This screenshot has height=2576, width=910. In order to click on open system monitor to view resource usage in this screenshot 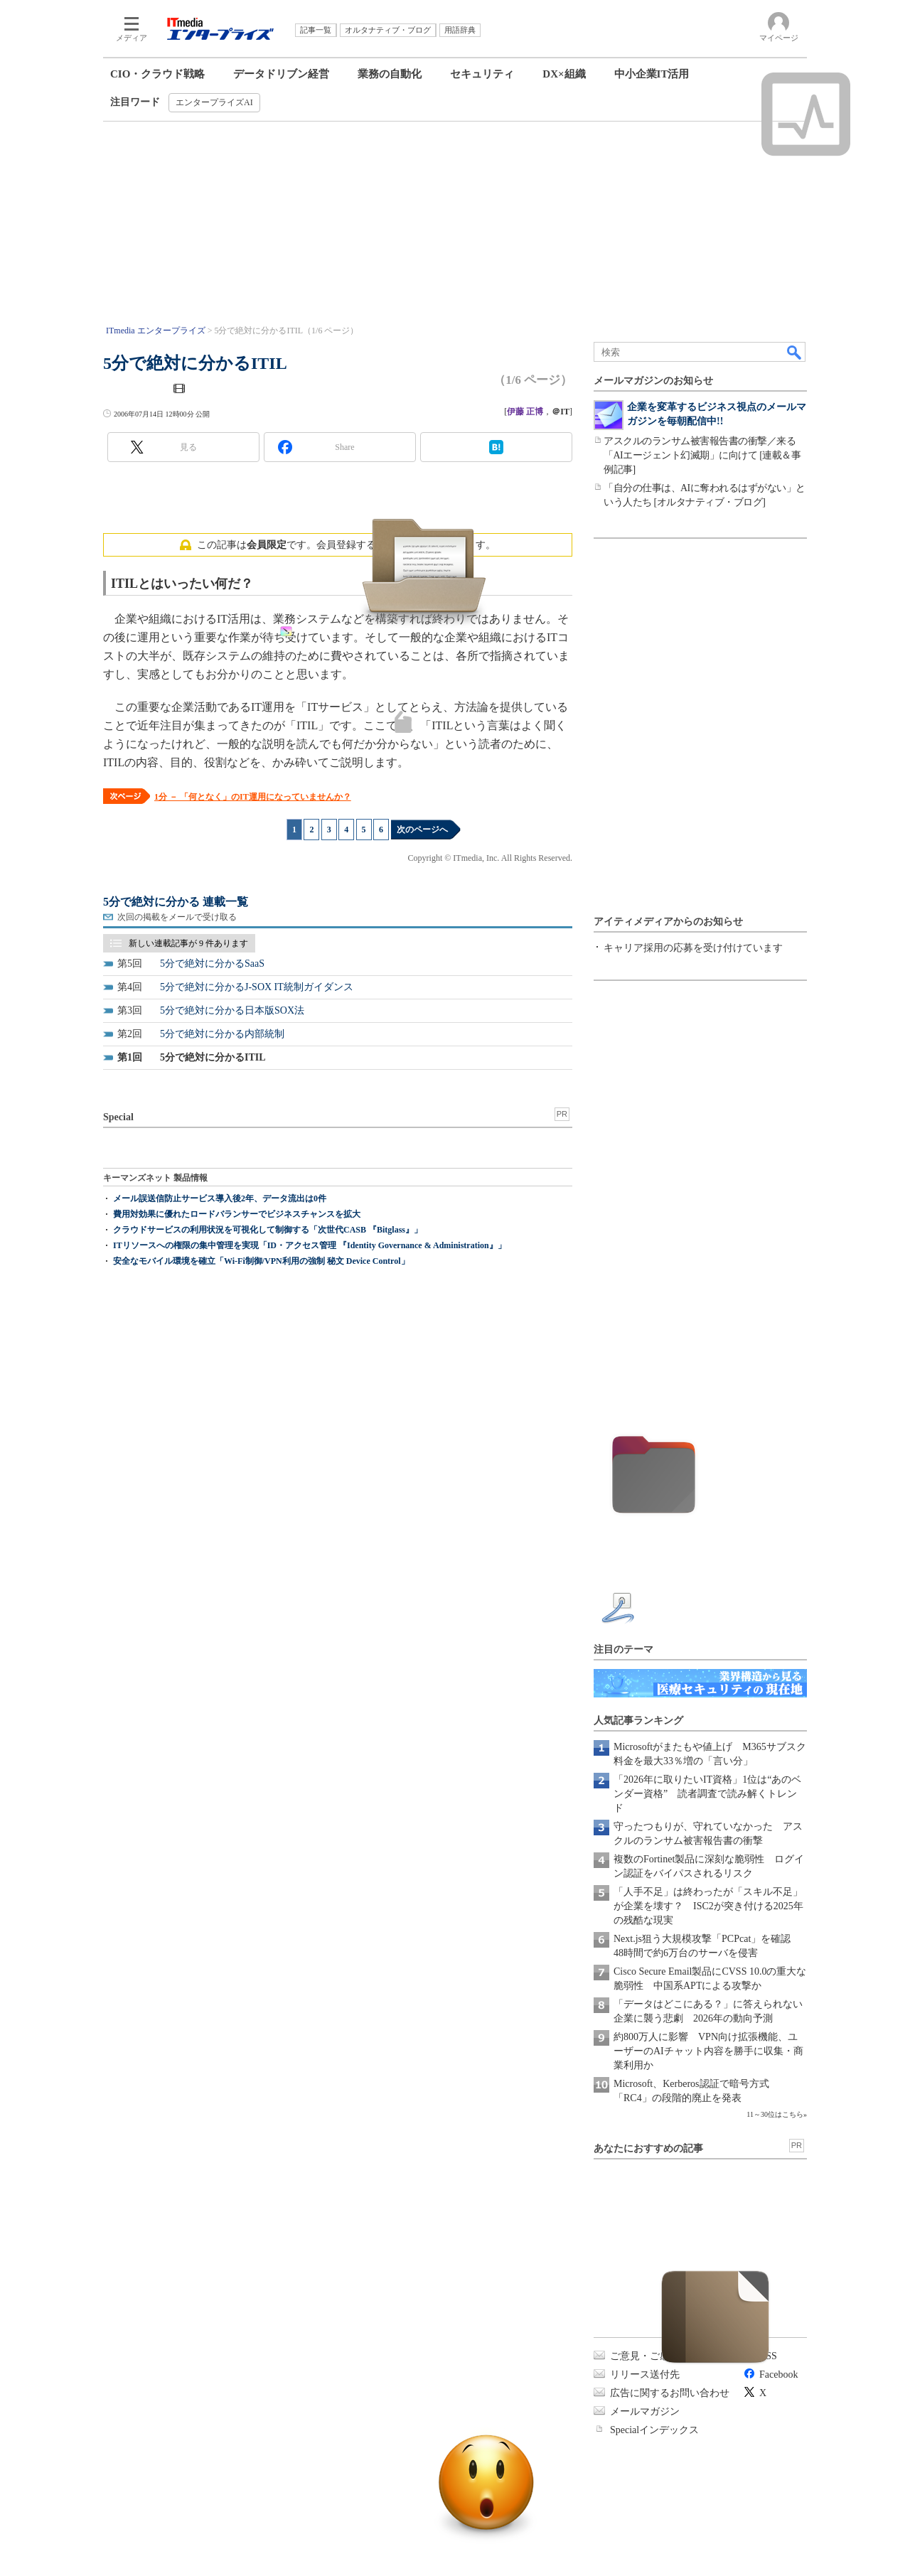, I will do `click(805, 117)`.